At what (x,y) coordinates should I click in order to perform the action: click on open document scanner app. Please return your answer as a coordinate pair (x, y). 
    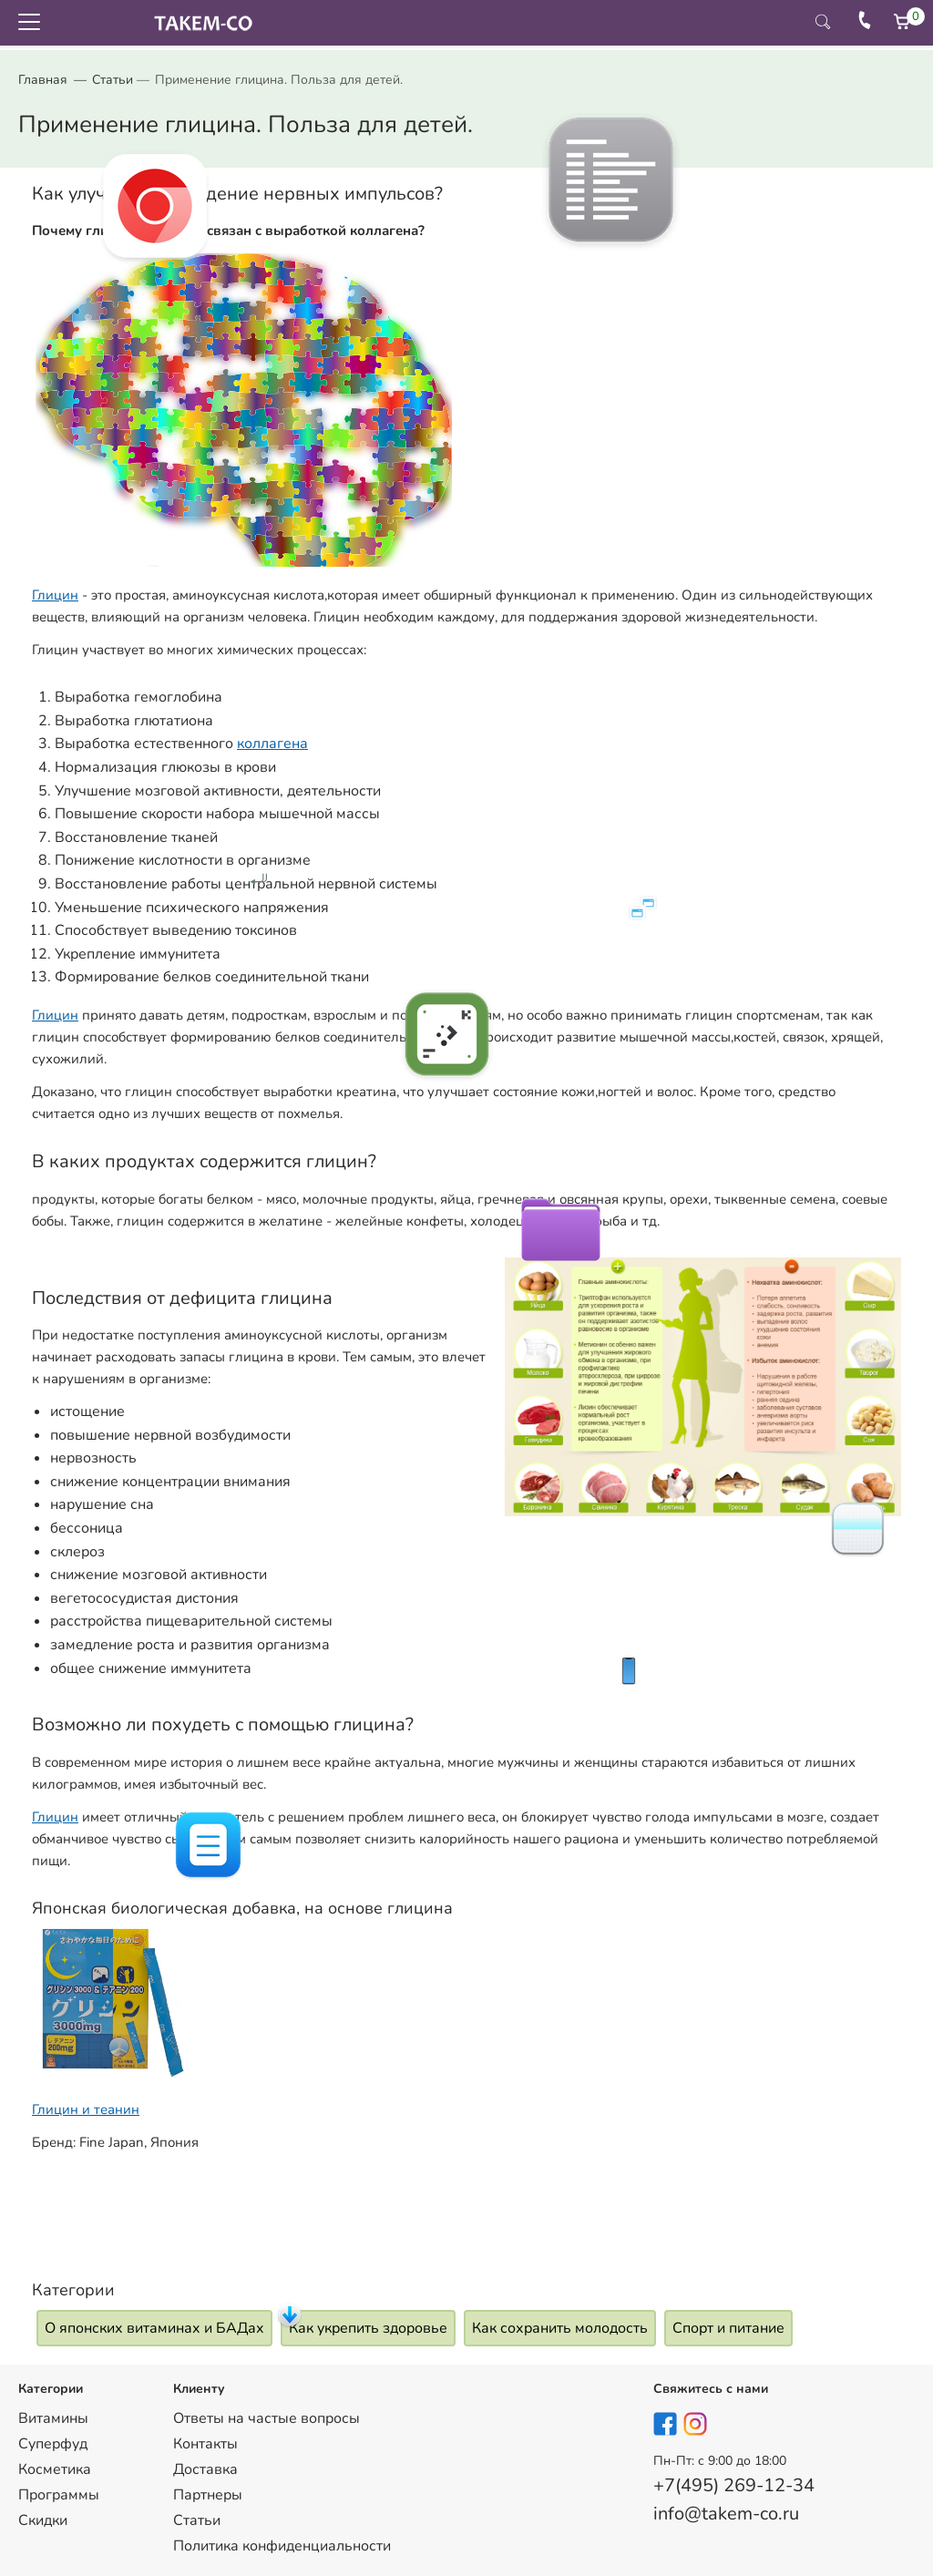
    Looking at the image, I should click on (857, 1528).